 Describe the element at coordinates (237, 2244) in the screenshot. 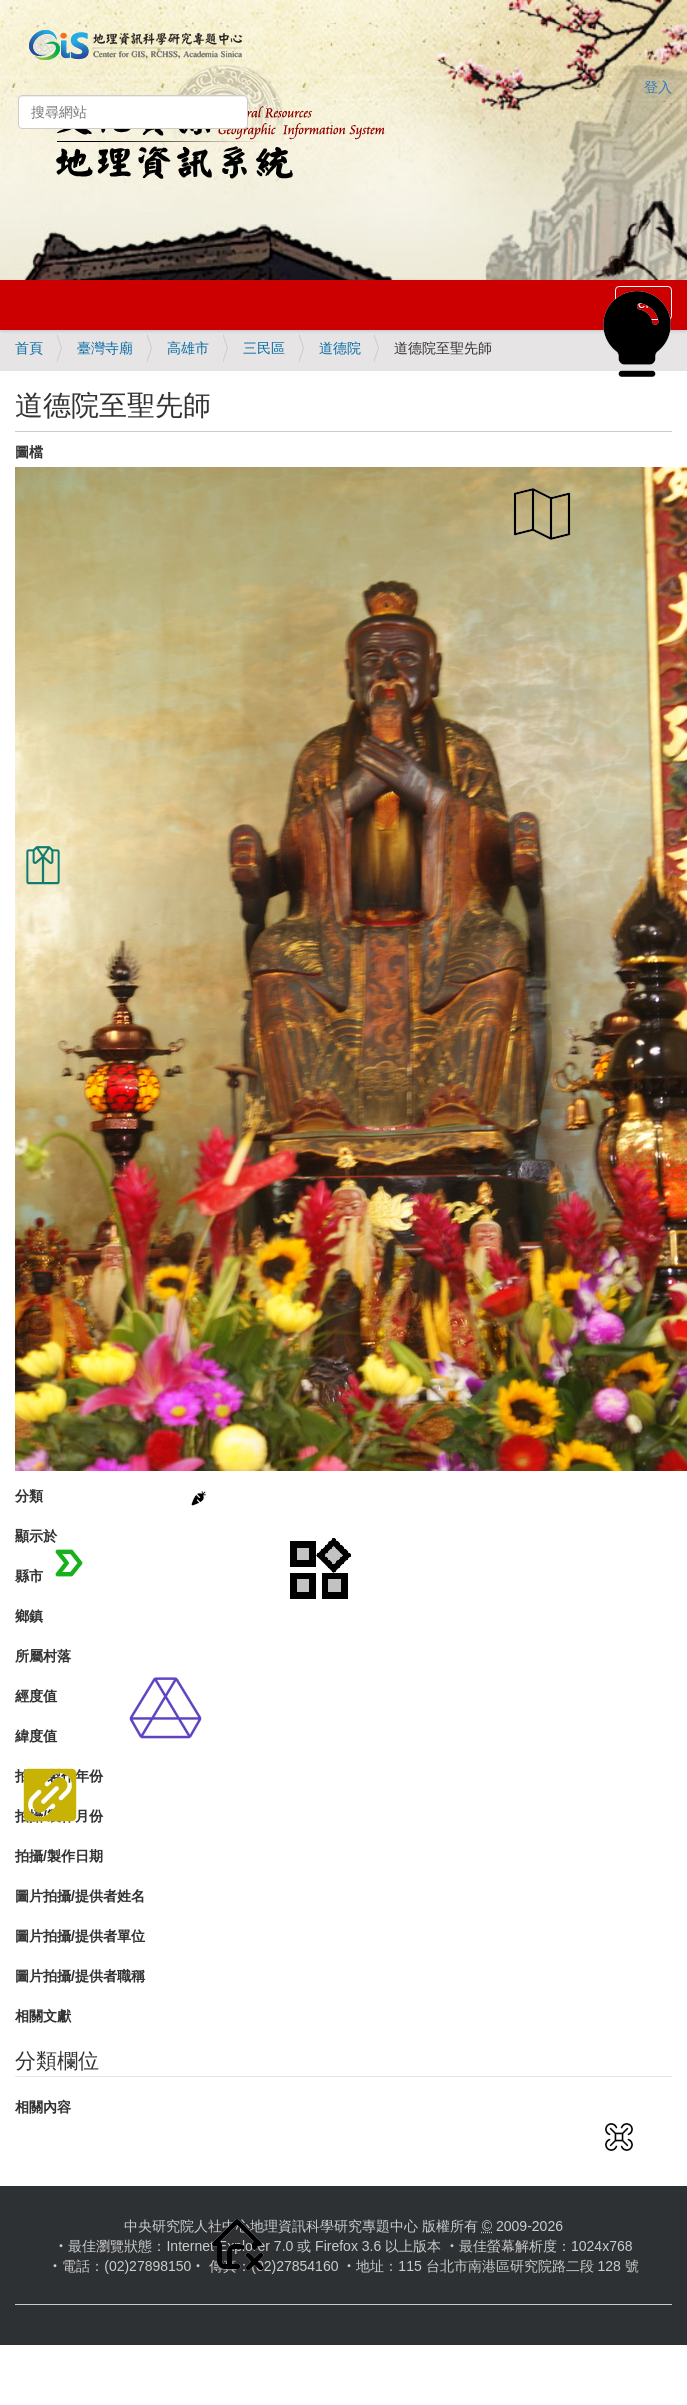

I see `remove a saved home address` at that location.